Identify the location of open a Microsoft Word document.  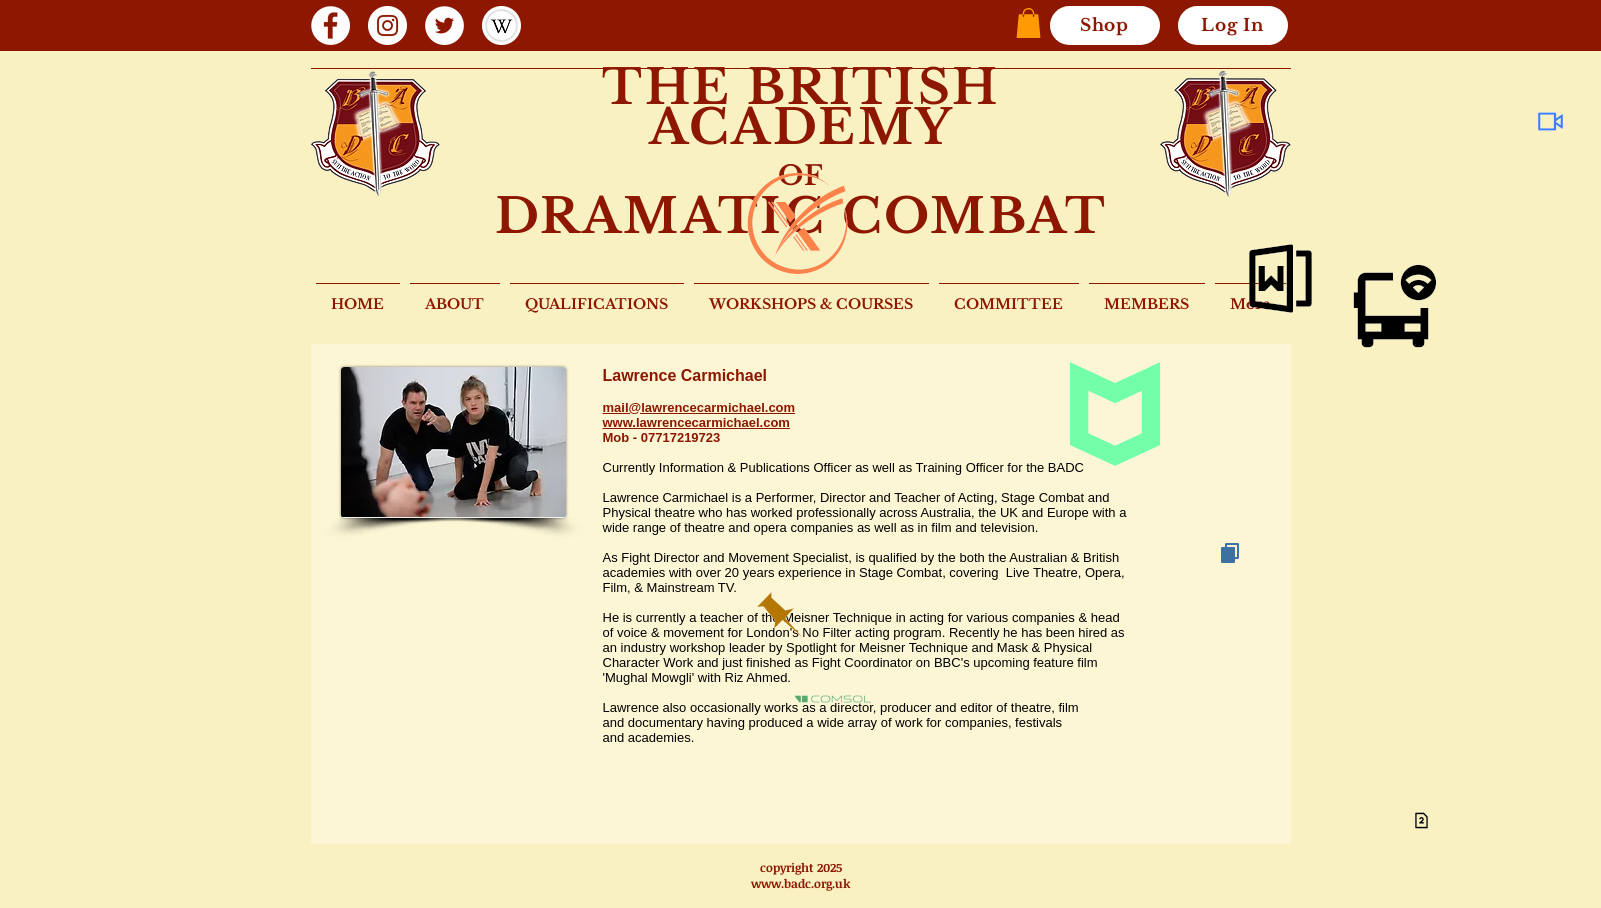
(1280, 278).